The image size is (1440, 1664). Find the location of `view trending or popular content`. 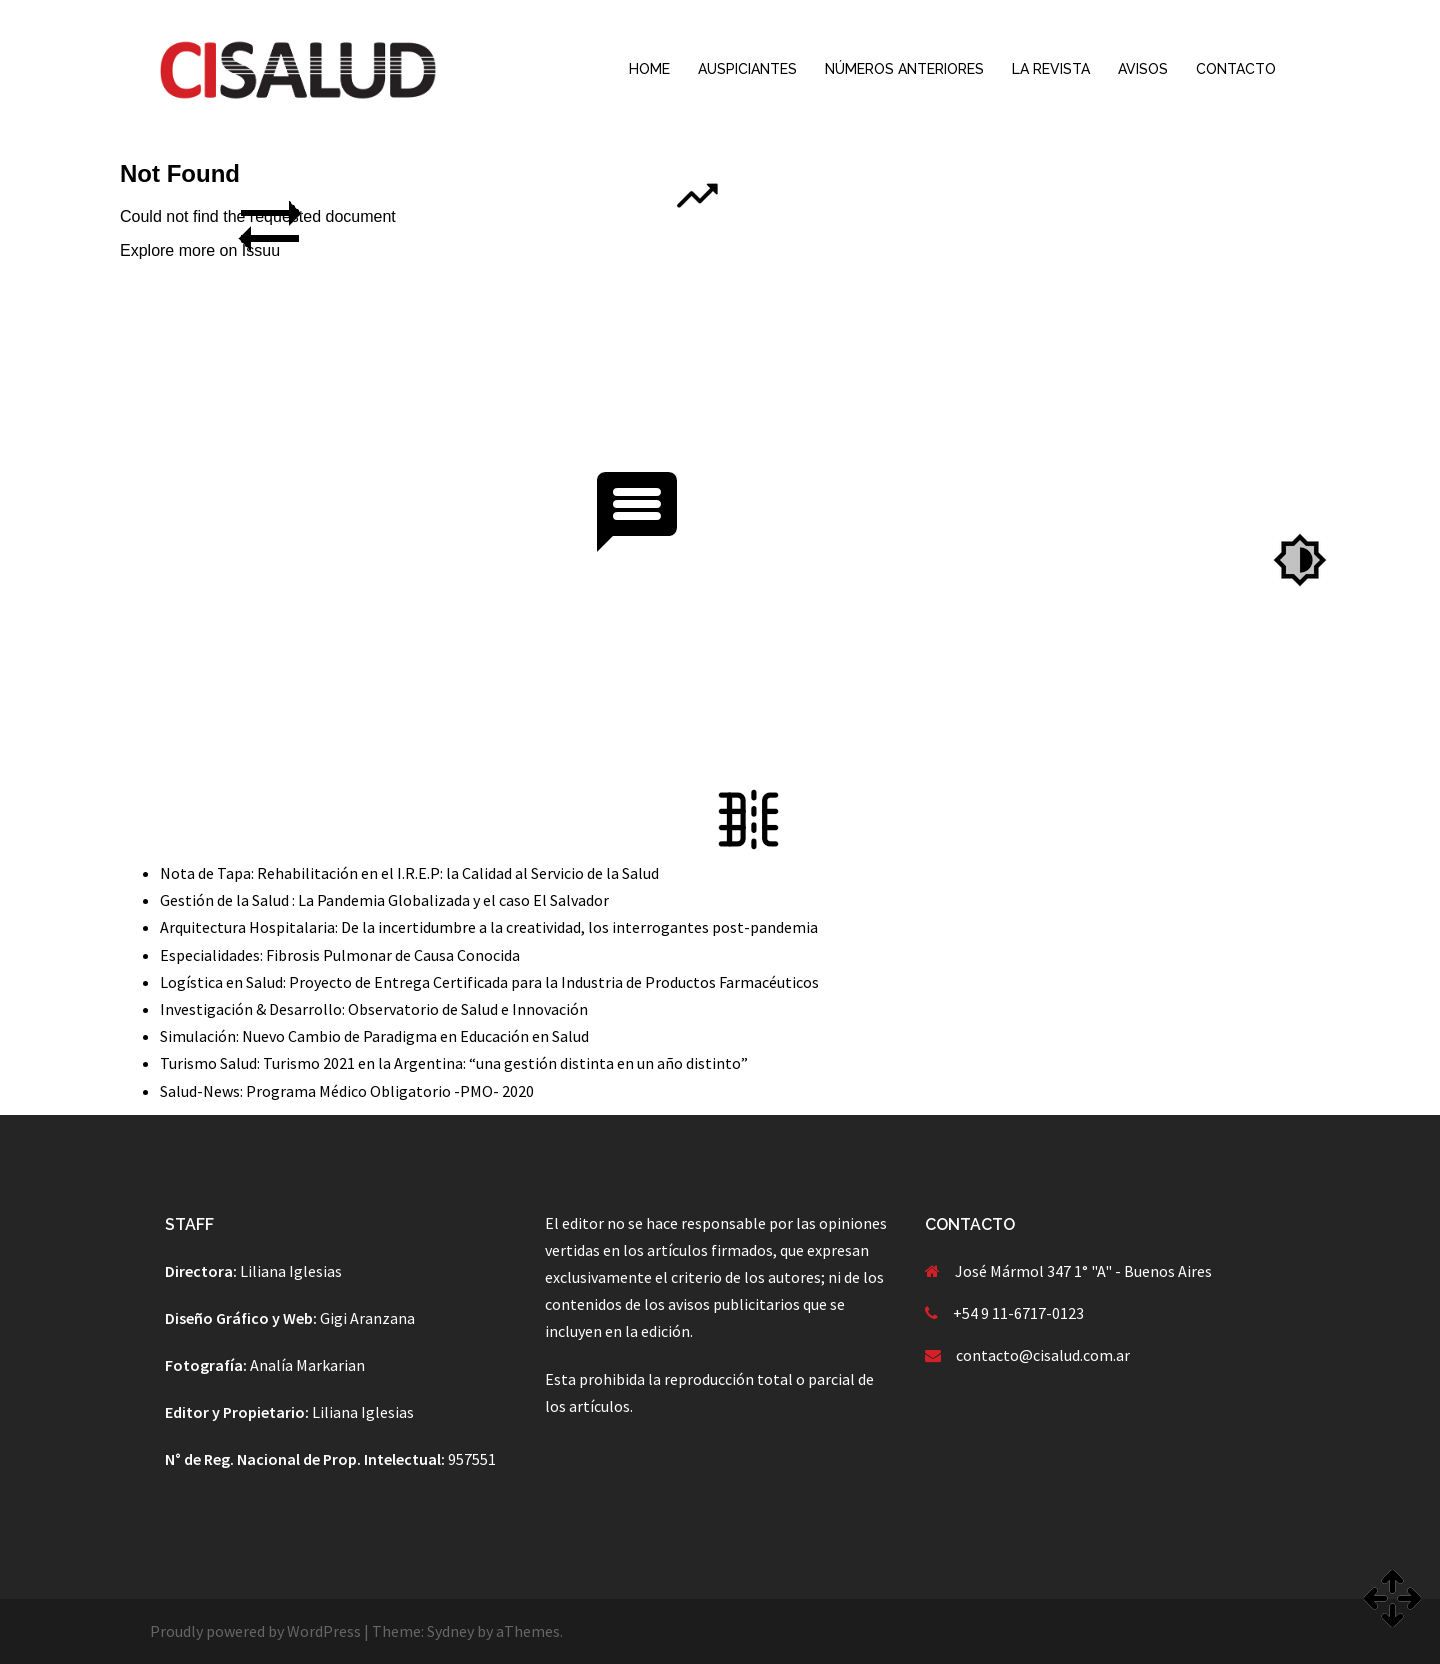

view trending or popular content is located at coordinates (697, 196).